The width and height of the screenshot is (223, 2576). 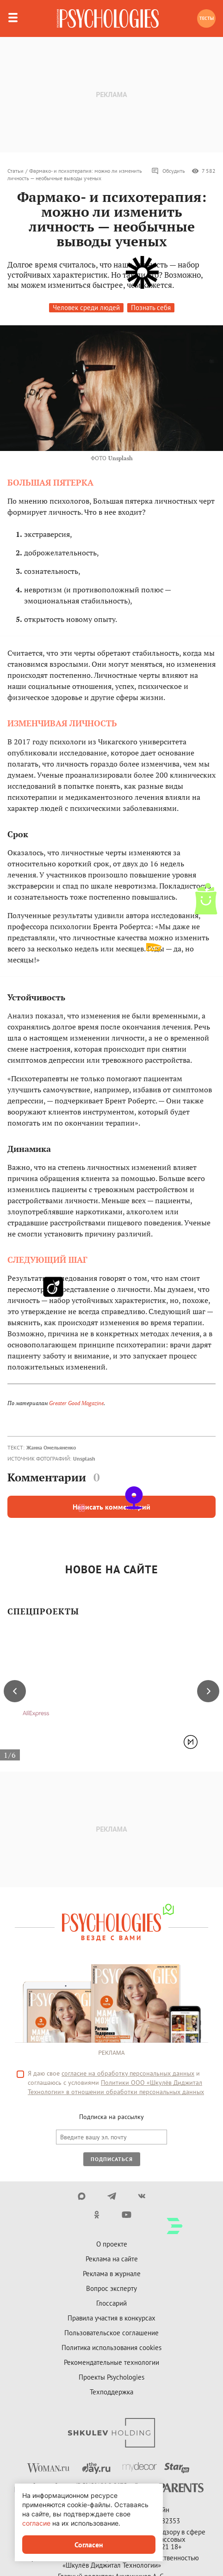 I want to click on osmc media center application logo, so click(x=191, y=1742).